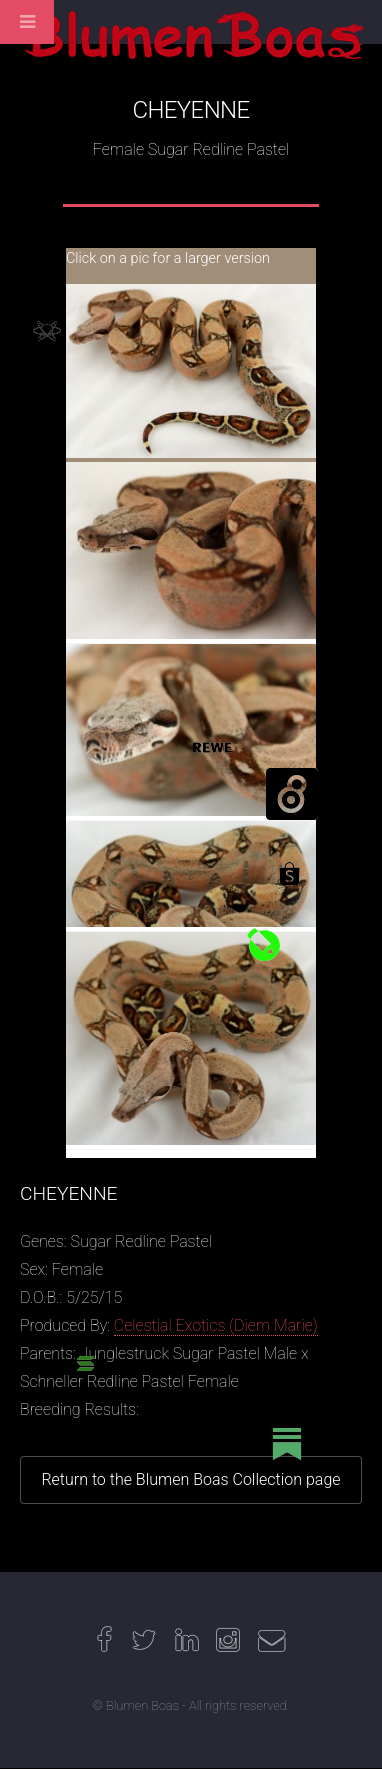  What do you see at coordinates (212, 747) in the screenshot?
I see `open the REWE grocery store app` at bounding box center [212, 747].